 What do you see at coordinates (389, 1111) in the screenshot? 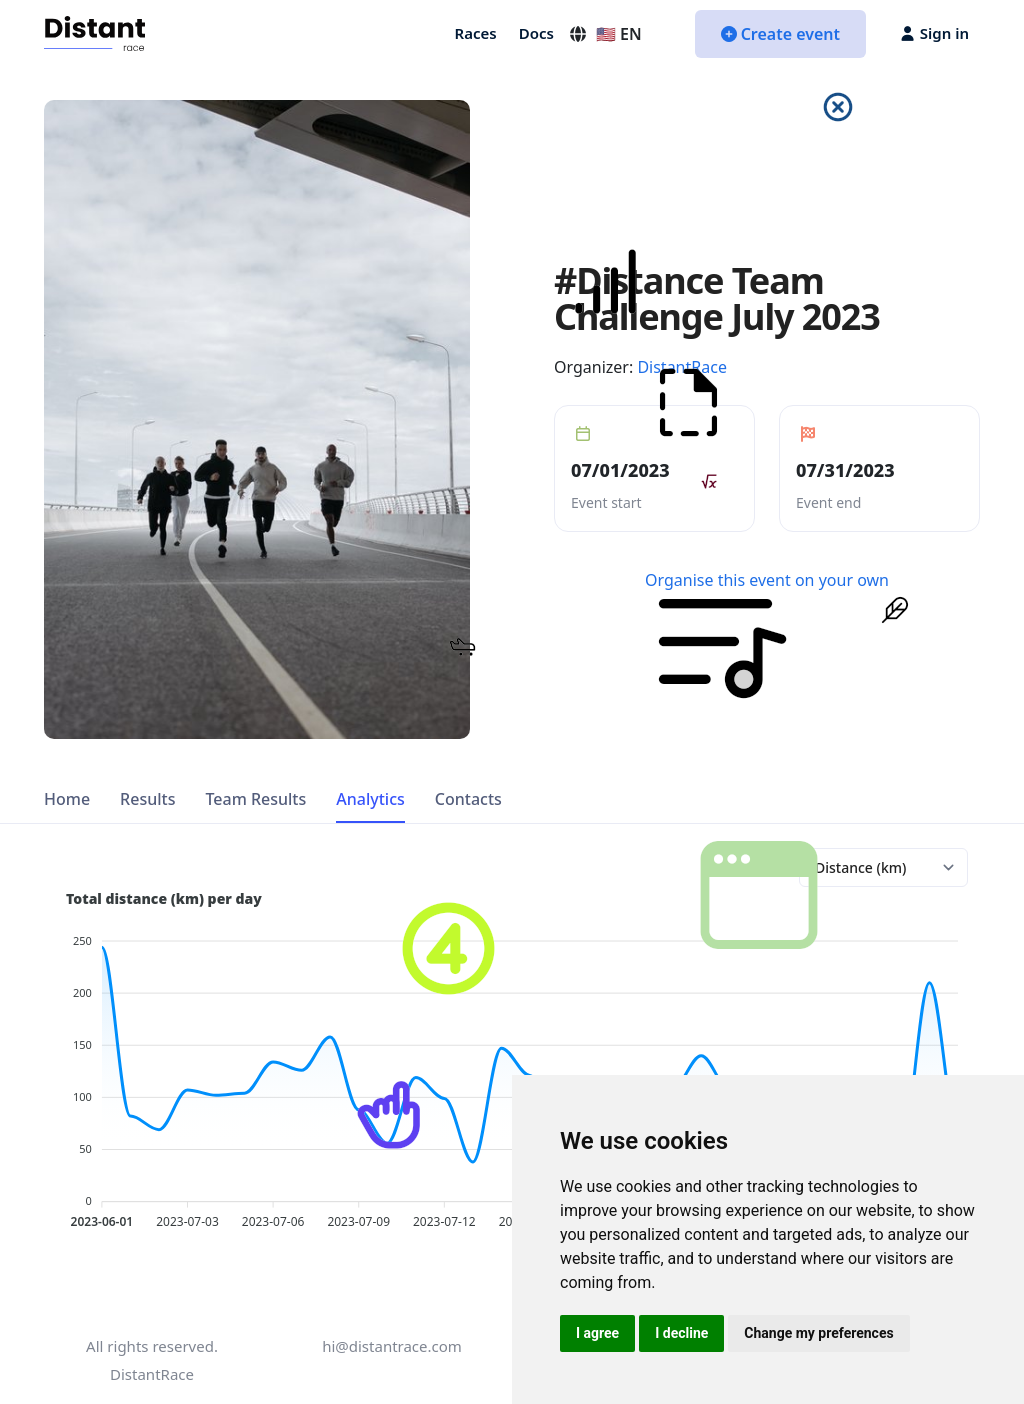
I see `select or highlight the ring finger for gesture input` at bounding box center [389, 1111].